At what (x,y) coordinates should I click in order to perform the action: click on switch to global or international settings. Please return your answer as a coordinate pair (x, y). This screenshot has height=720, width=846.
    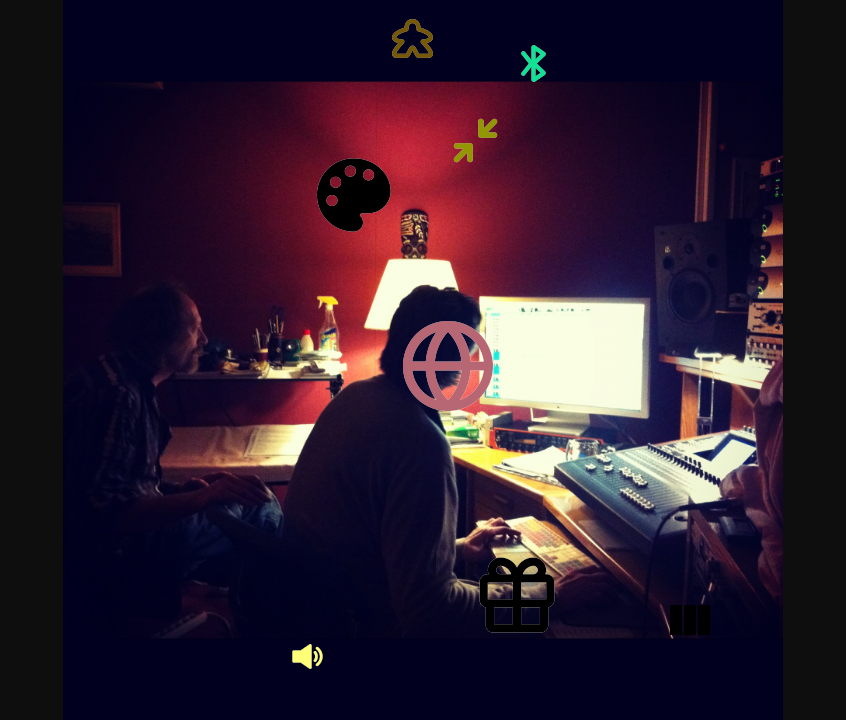
    Looking at the image, I should click on (448, 366).